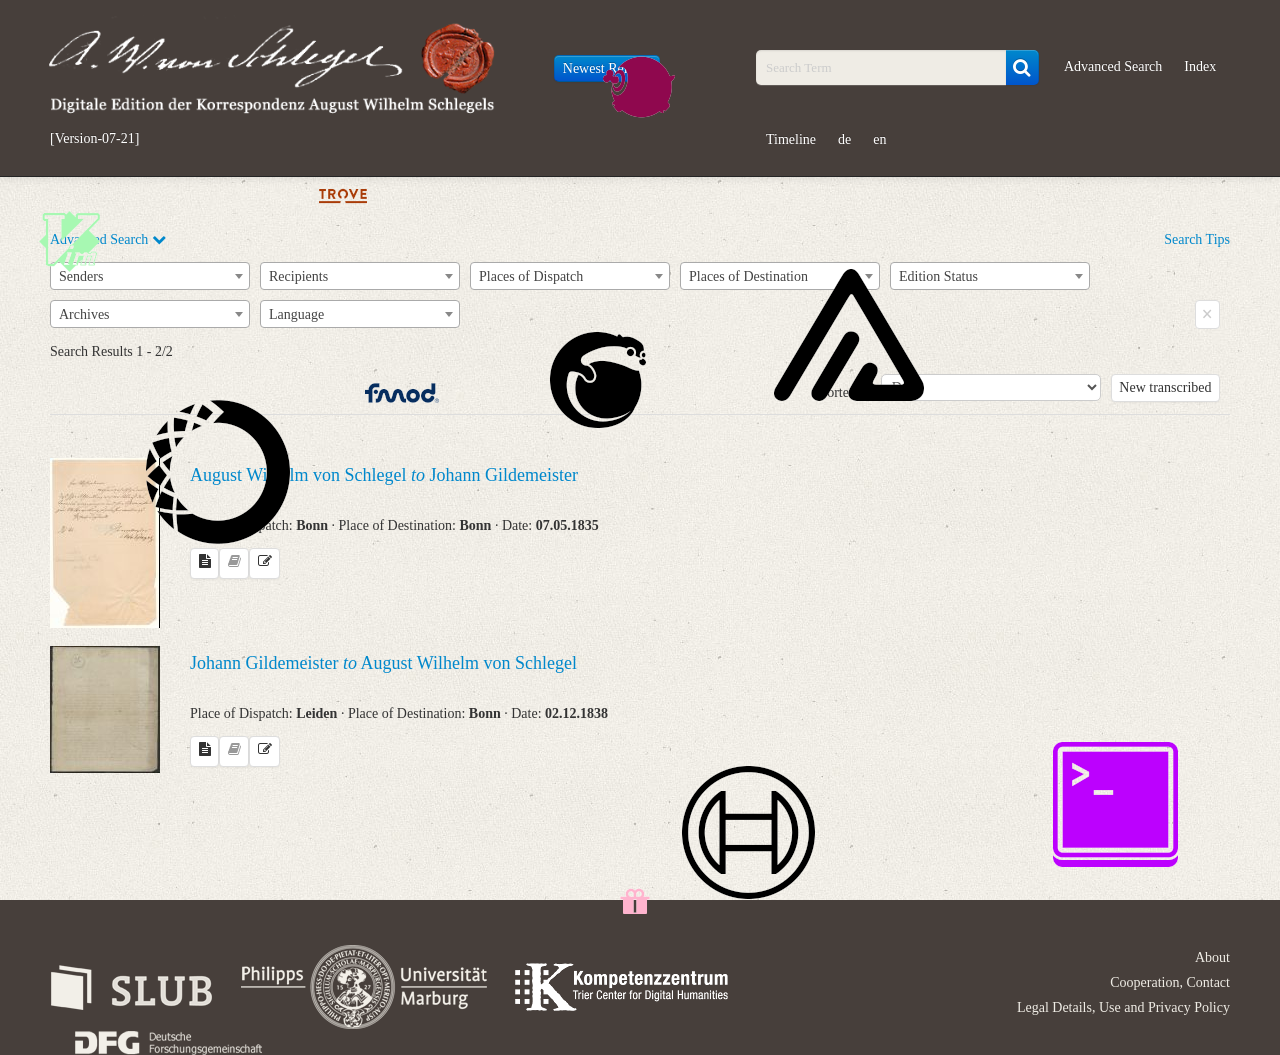  What do you see at coordinates (635, 902) in the screenshot?
I see `view or redeem a gift` at bounding box center [635, 902].